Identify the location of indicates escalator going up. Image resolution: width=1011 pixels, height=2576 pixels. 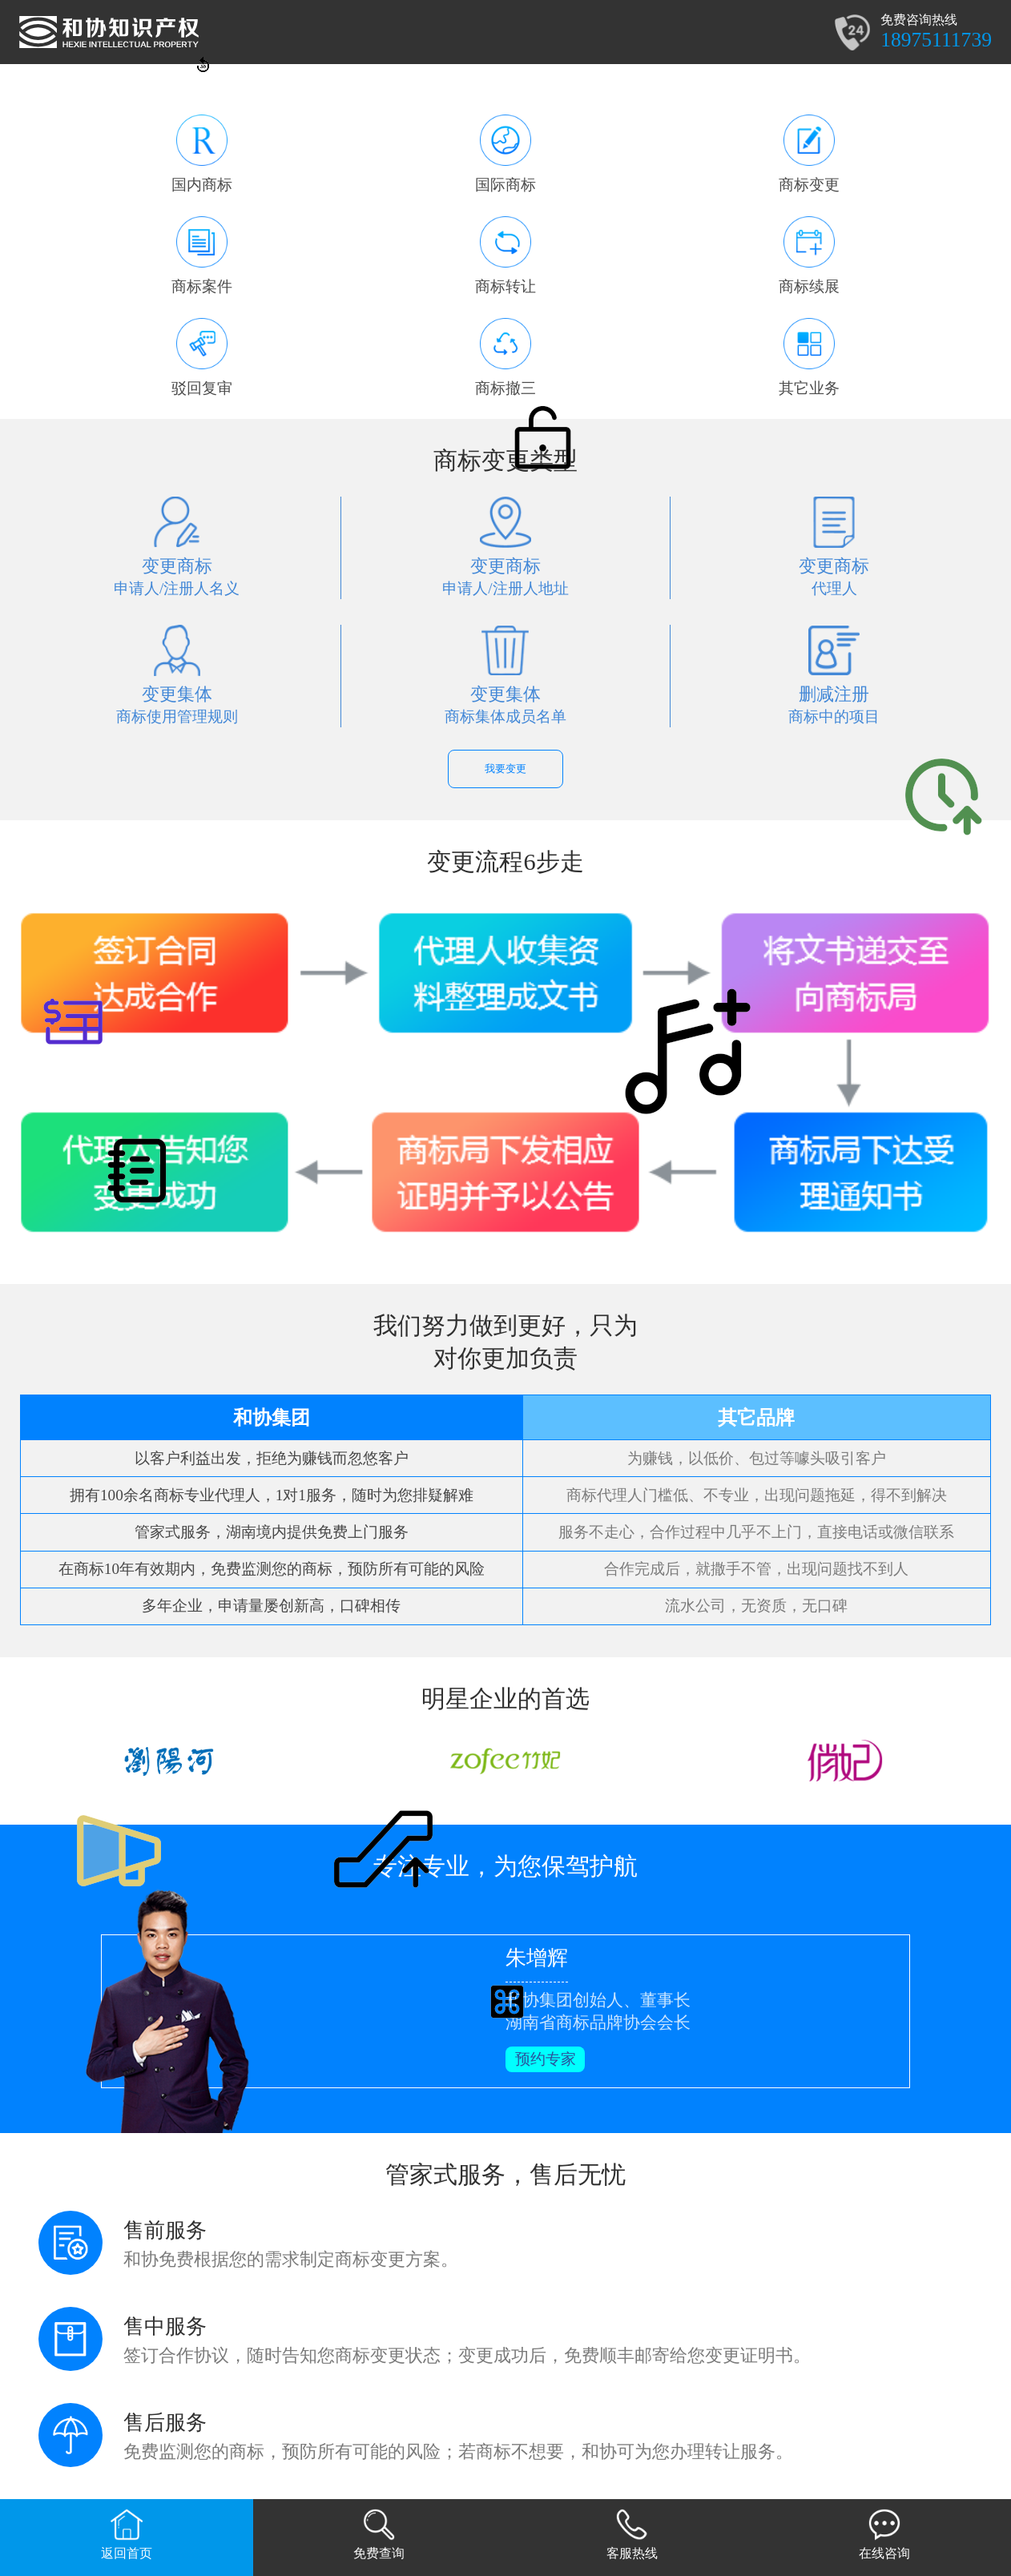
(383, 1849).